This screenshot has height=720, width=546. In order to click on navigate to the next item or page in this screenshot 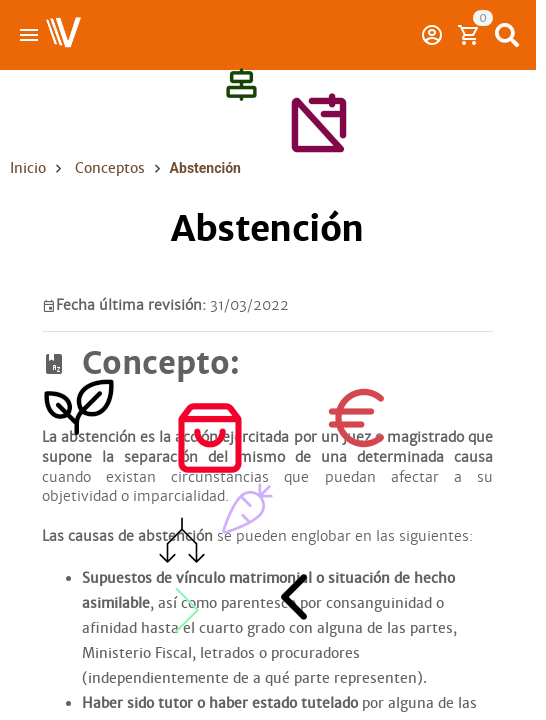, I will do `click(185, 610)`.